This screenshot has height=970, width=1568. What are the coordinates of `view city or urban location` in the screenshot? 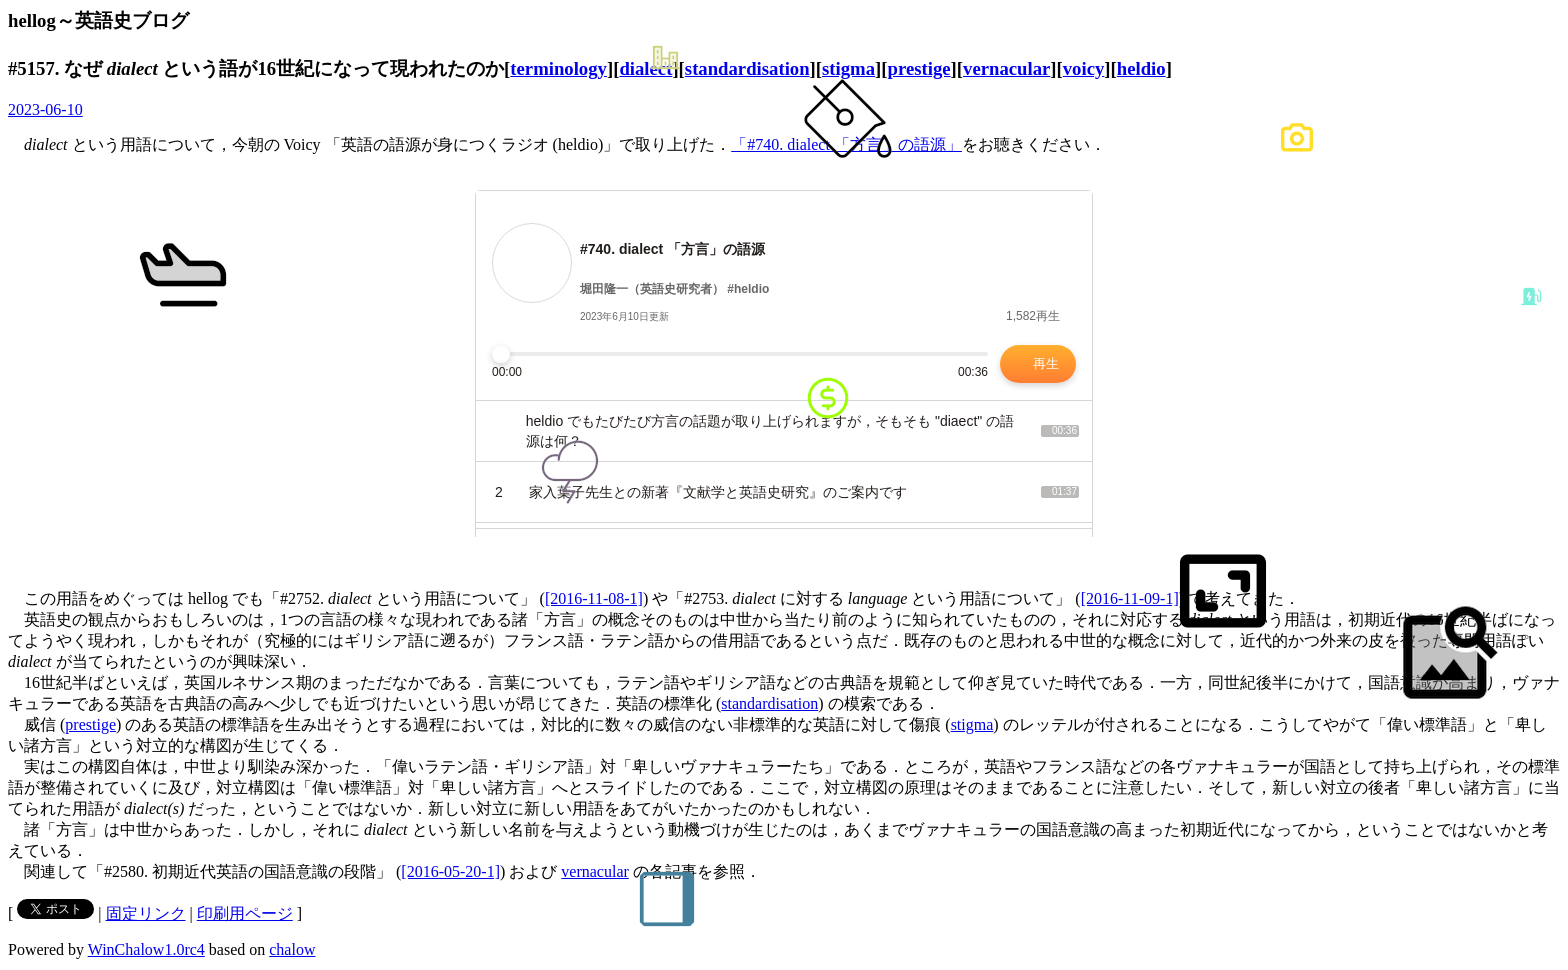 It's located at (665, 57).